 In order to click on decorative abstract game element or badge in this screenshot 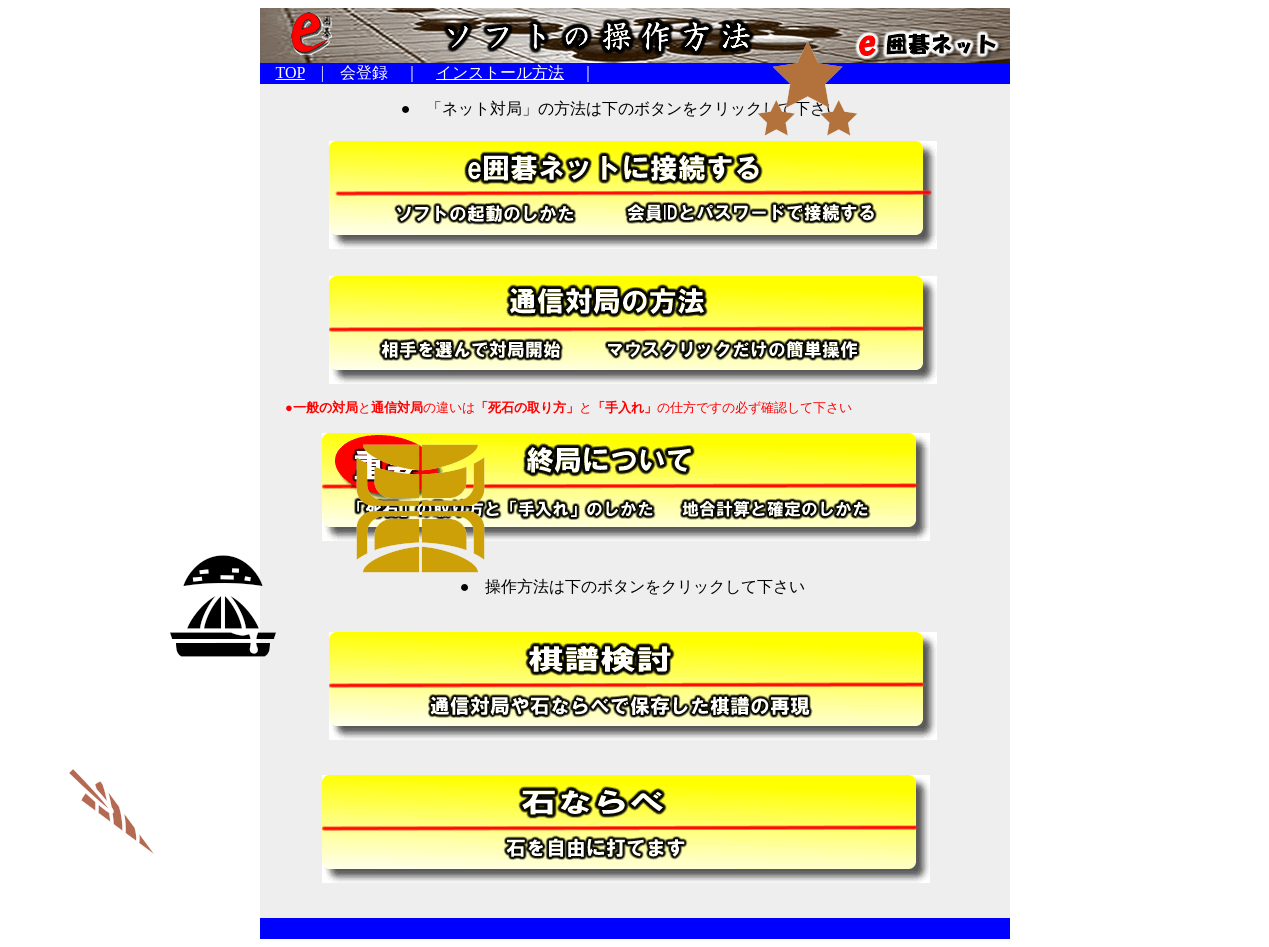, I will do `click(420, 508)`.